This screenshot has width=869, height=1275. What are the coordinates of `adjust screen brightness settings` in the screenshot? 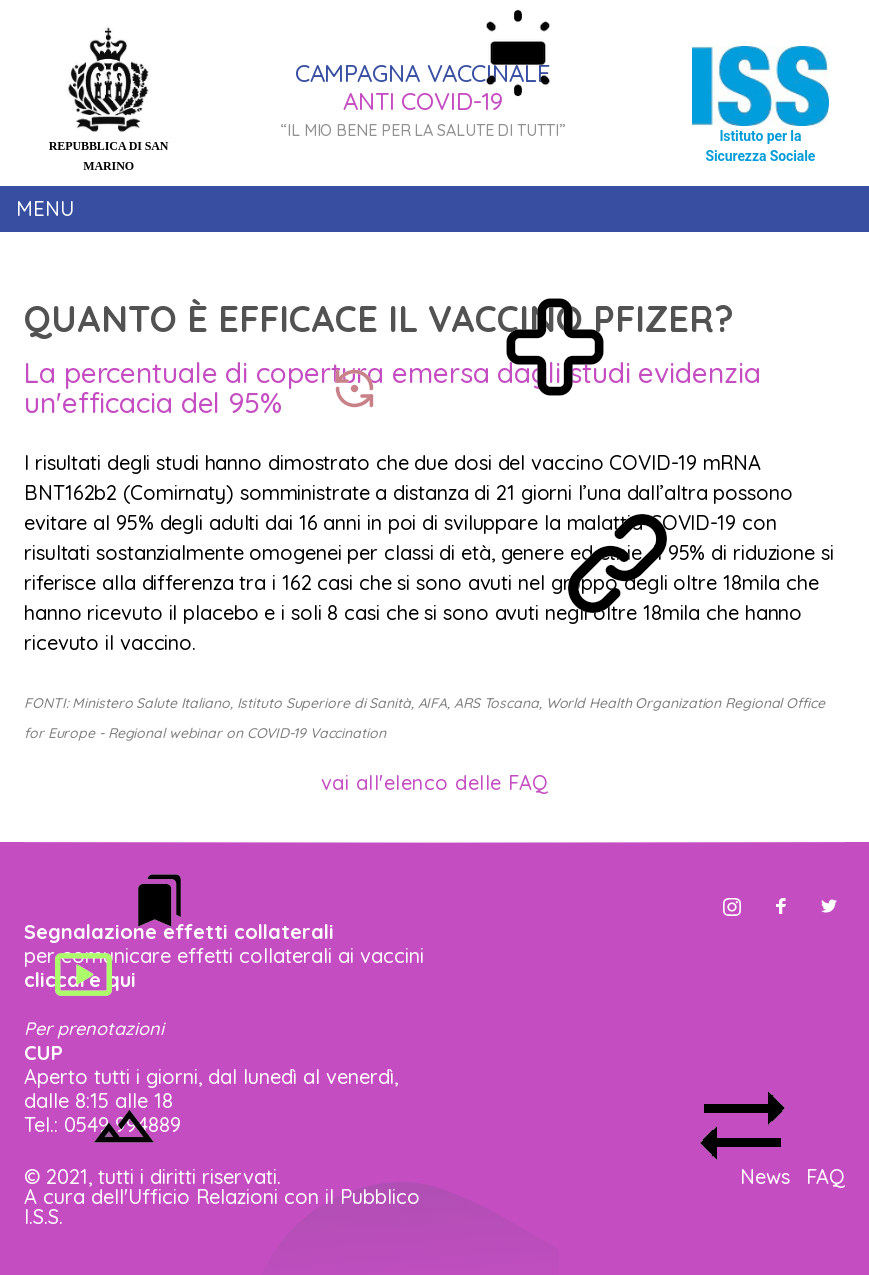 It's located at (518, 53).